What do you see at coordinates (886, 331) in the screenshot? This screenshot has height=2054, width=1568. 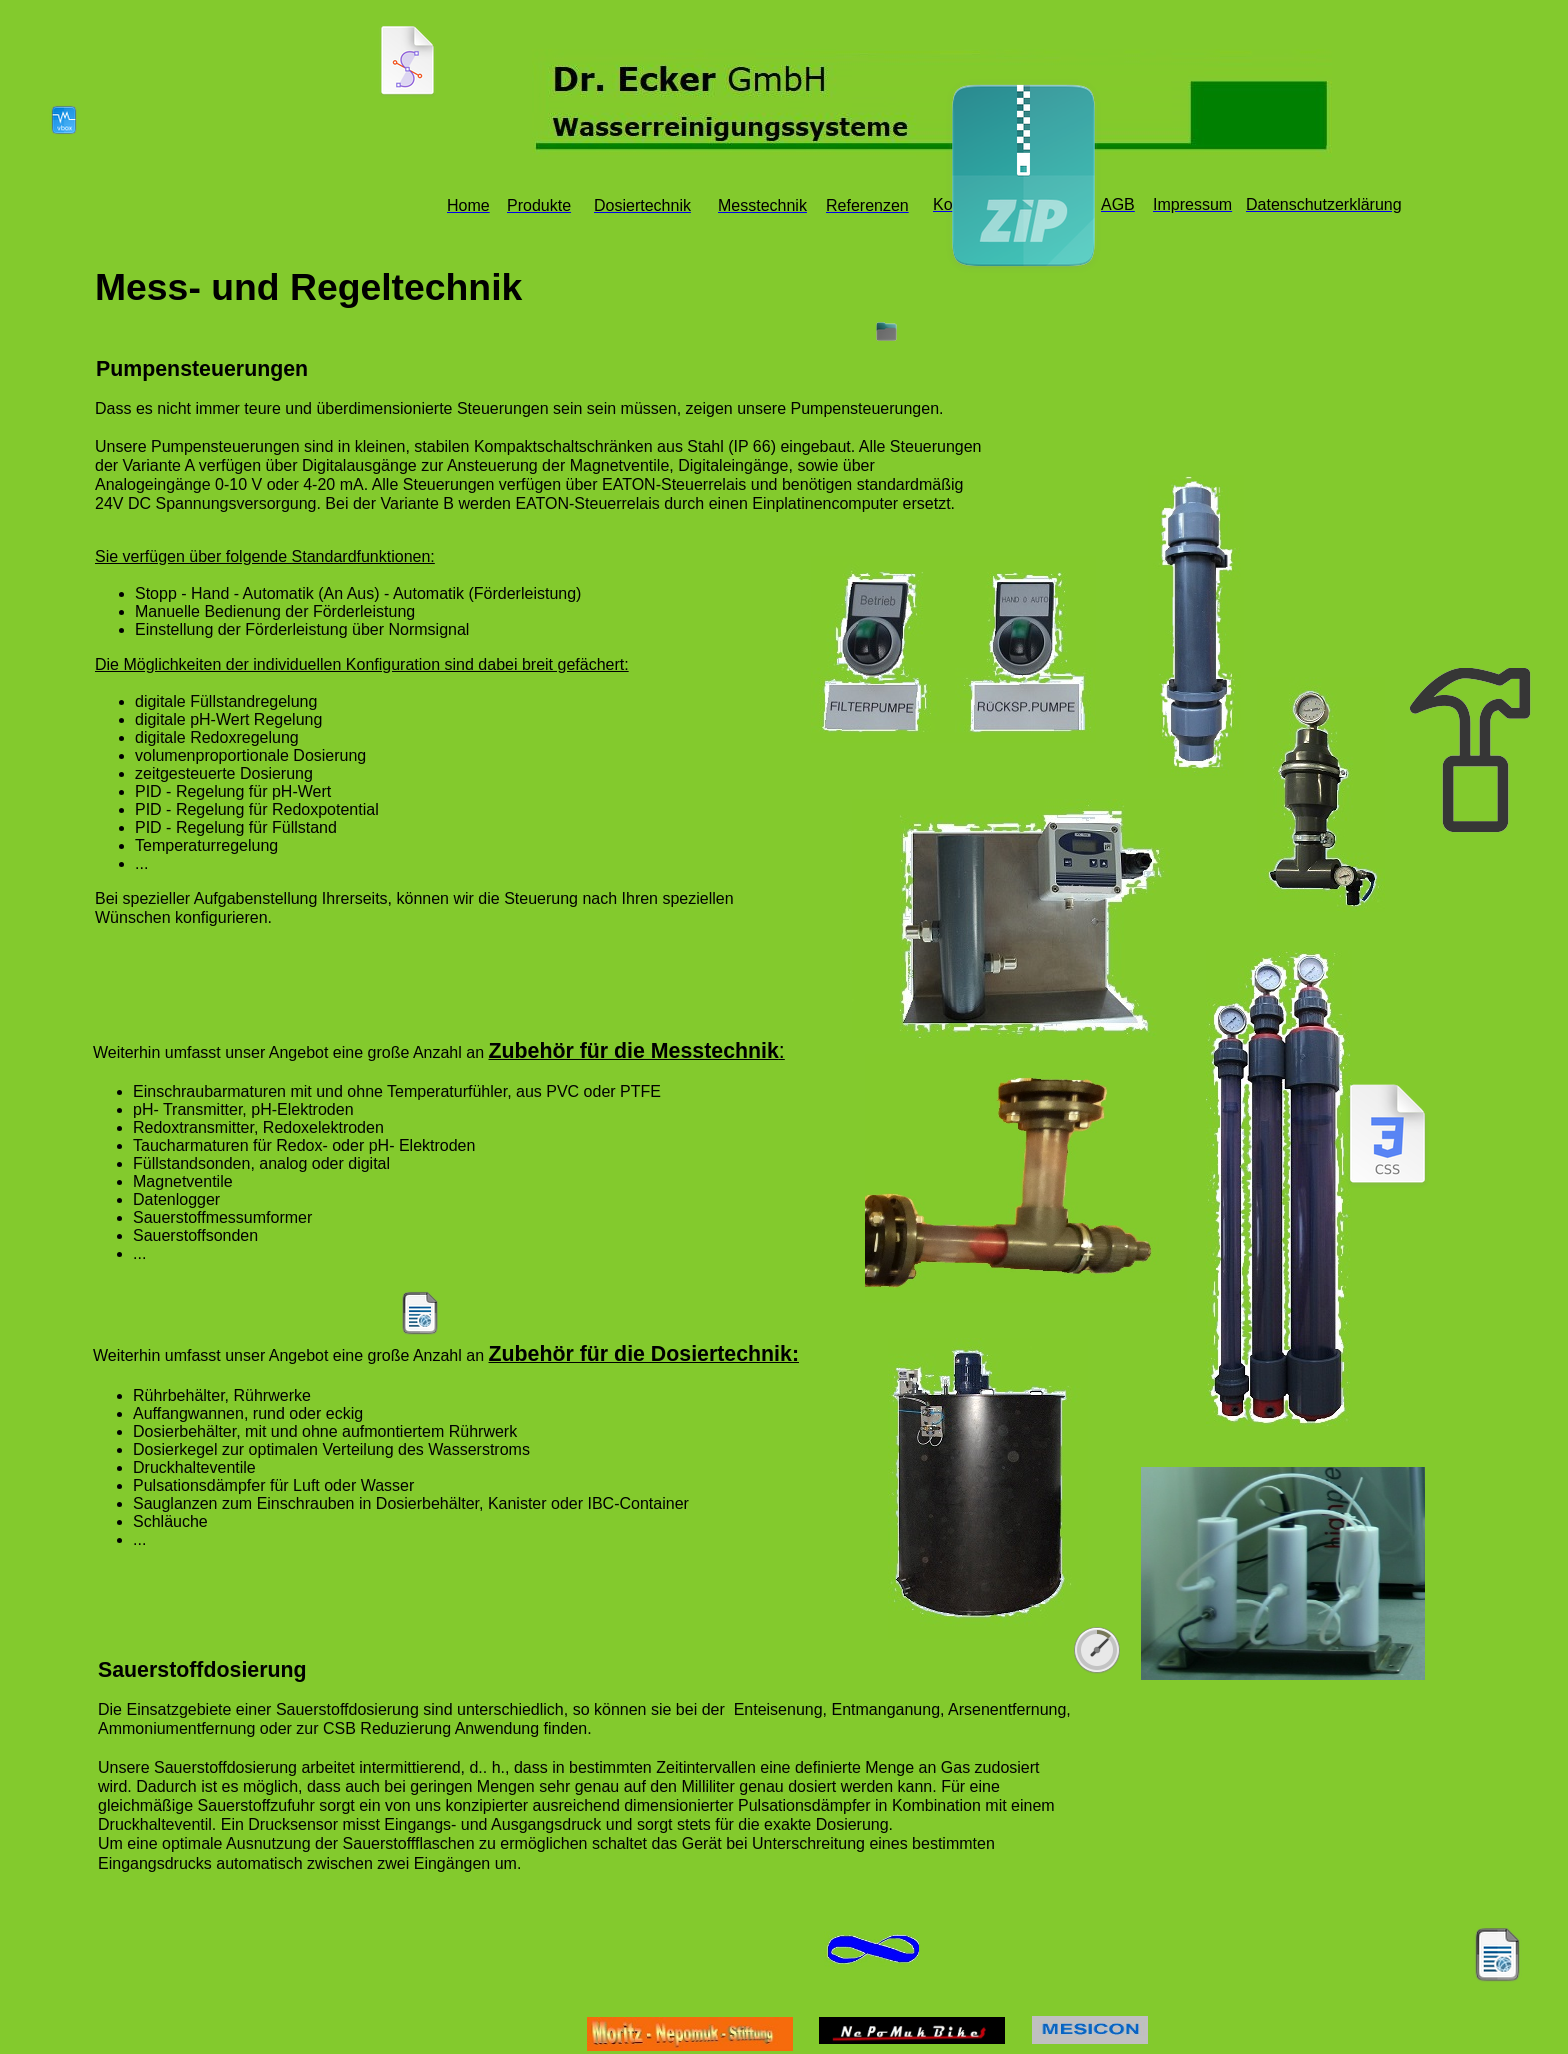 I see `drop file here to move into folder` at bounding box center [886, 331].